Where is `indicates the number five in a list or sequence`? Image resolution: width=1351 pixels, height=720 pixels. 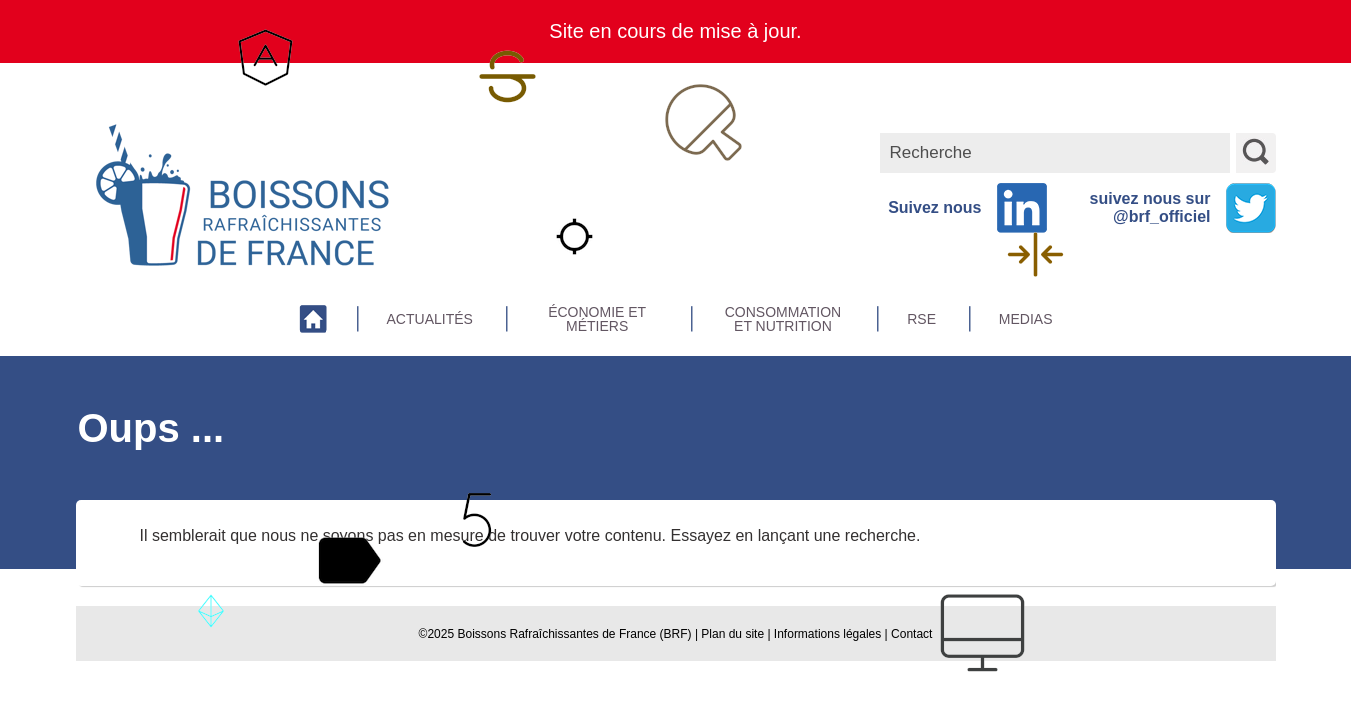 indicates the number five in a list or sequence is located at coordinates (477, 520).